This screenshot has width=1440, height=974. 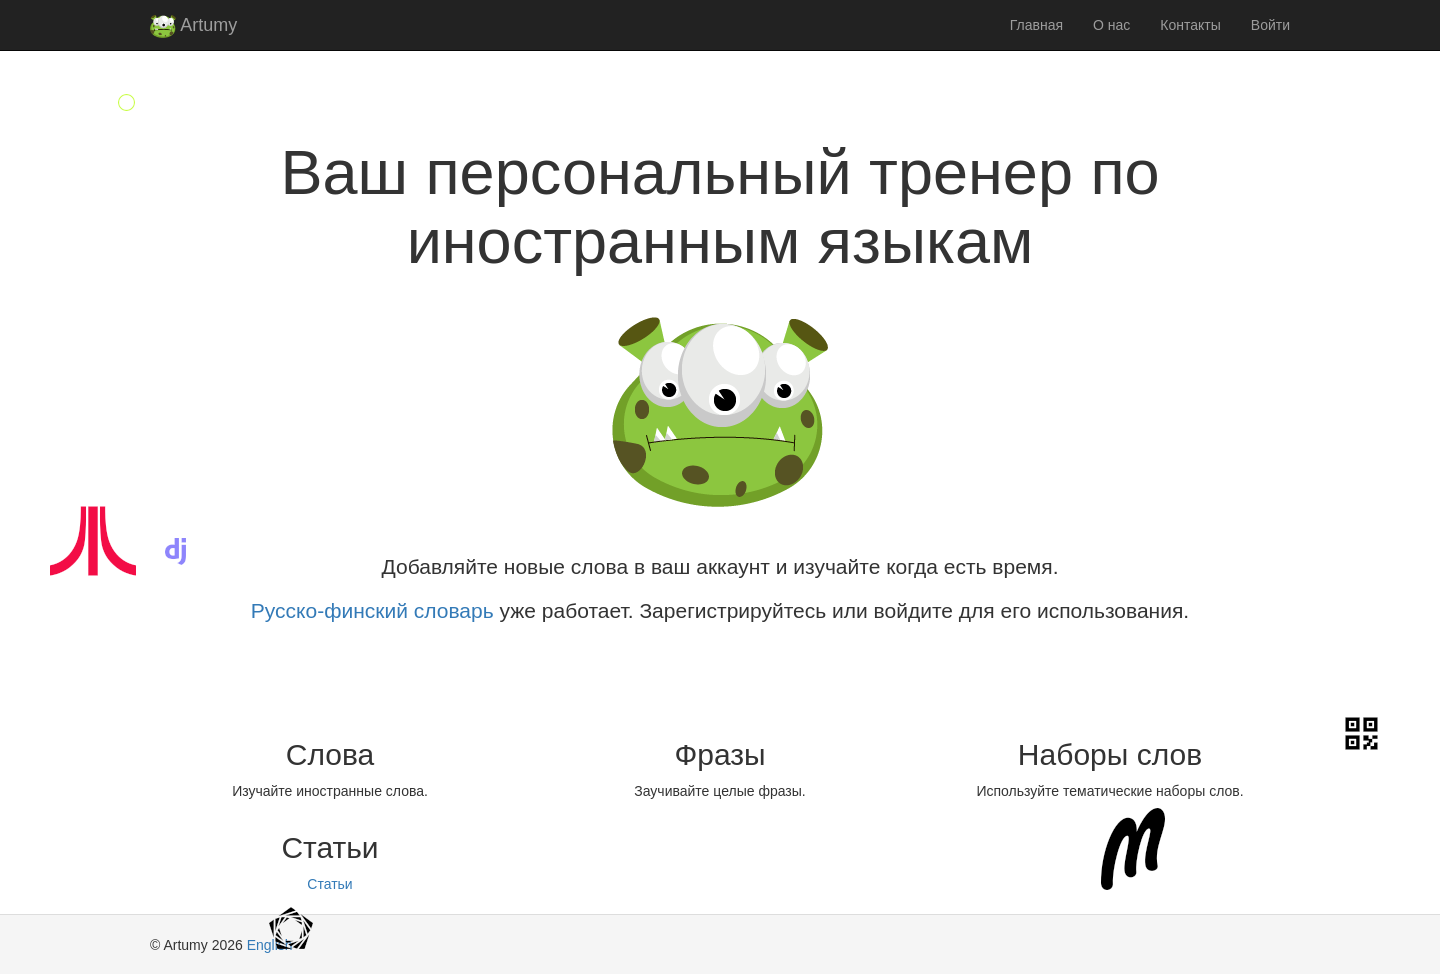 I want to click on conventional commits project logo, so click(x=126, y=102).